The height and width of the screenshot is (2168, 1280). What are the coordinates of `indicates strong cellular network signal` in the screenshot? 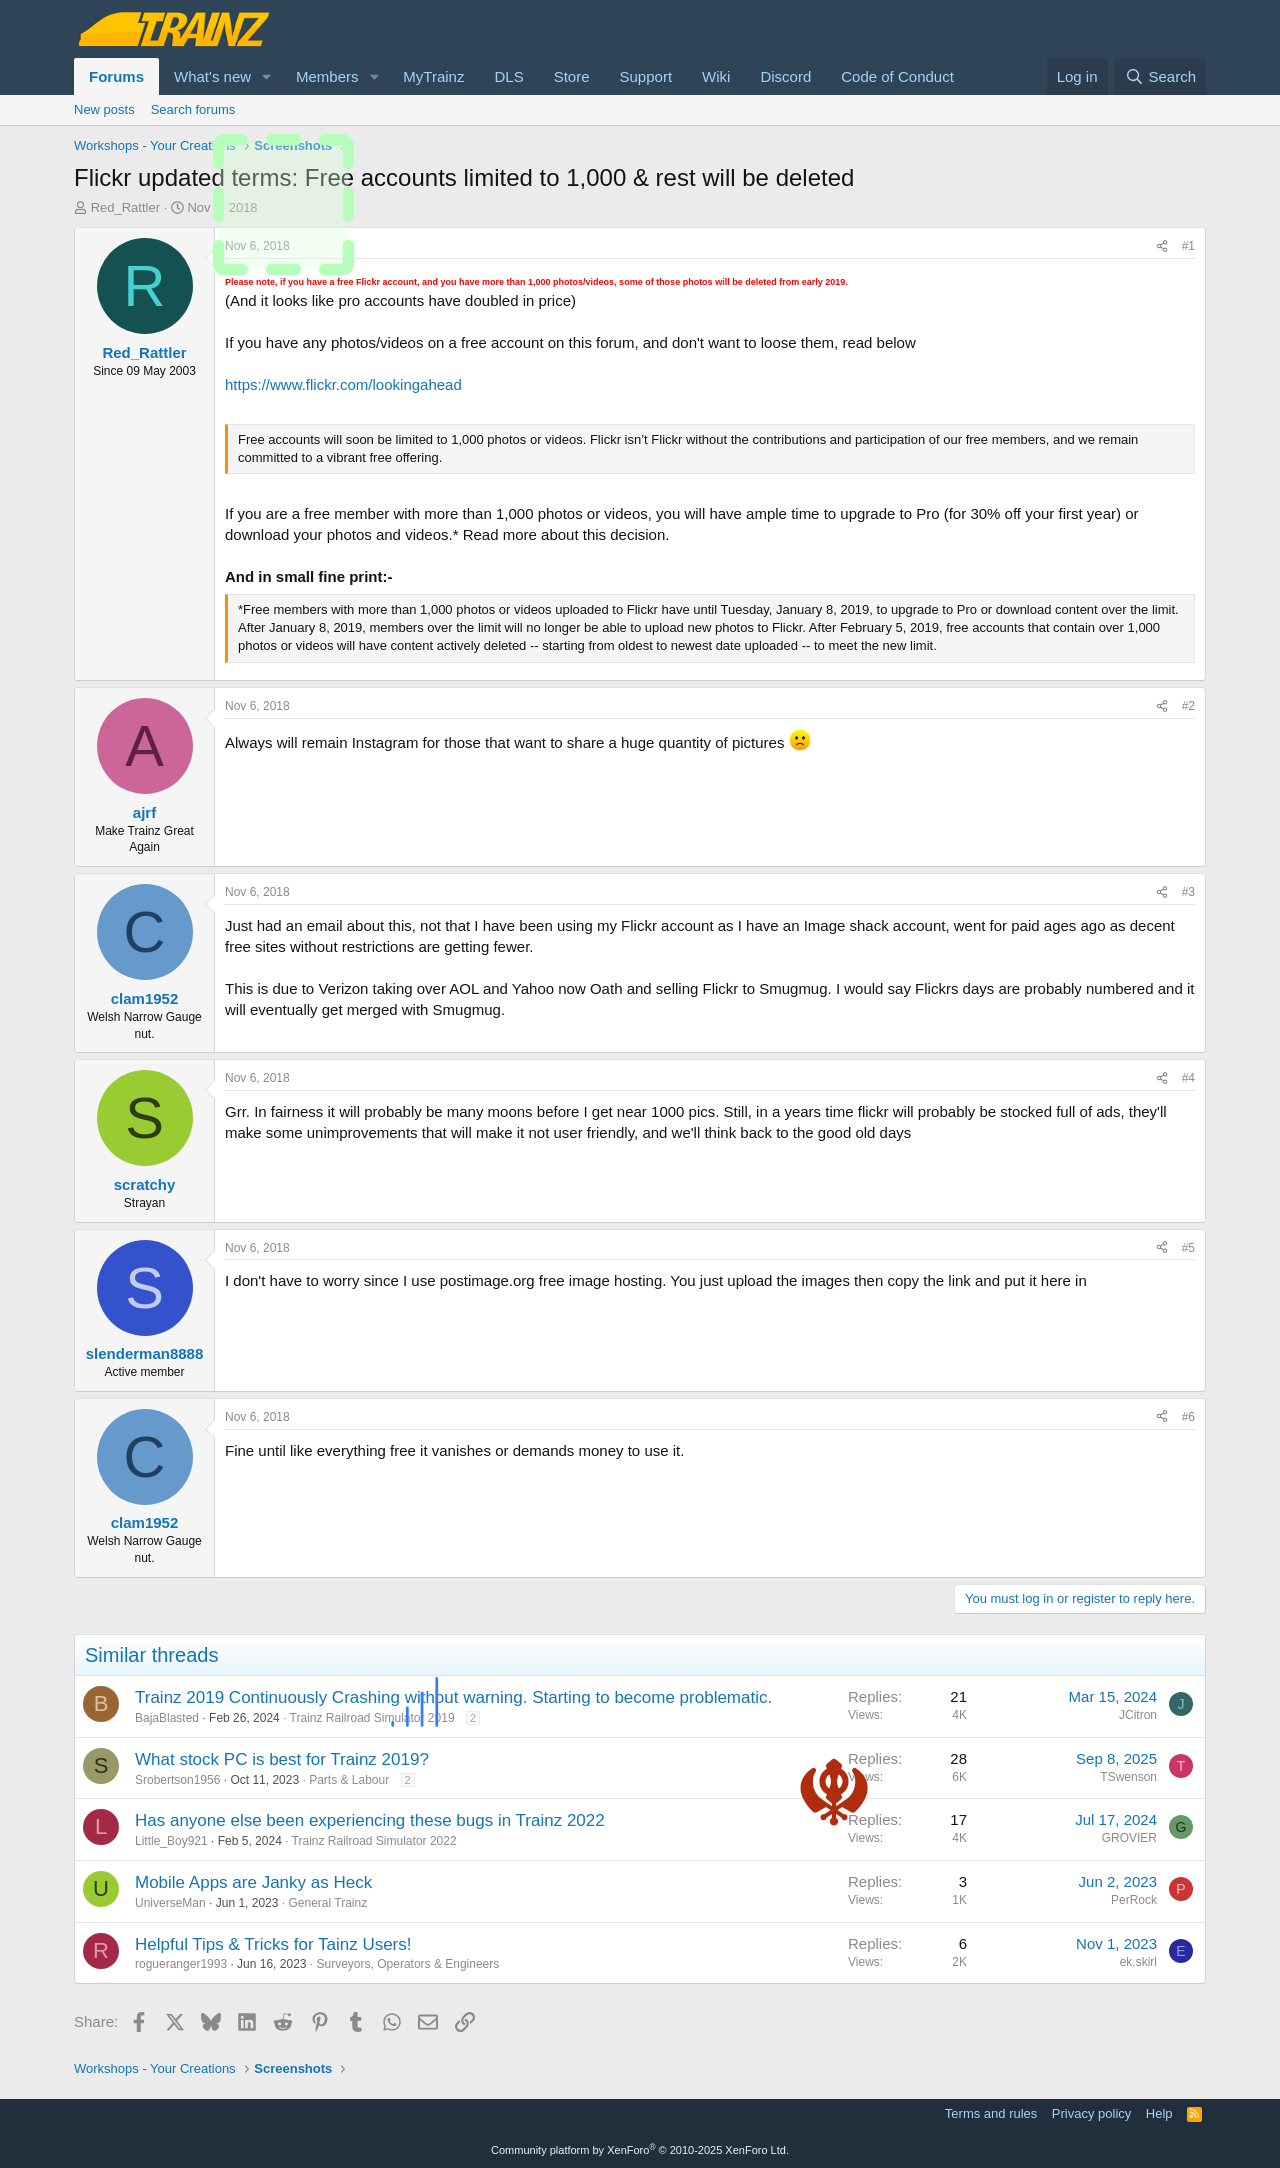 It's located at (425, 1699).